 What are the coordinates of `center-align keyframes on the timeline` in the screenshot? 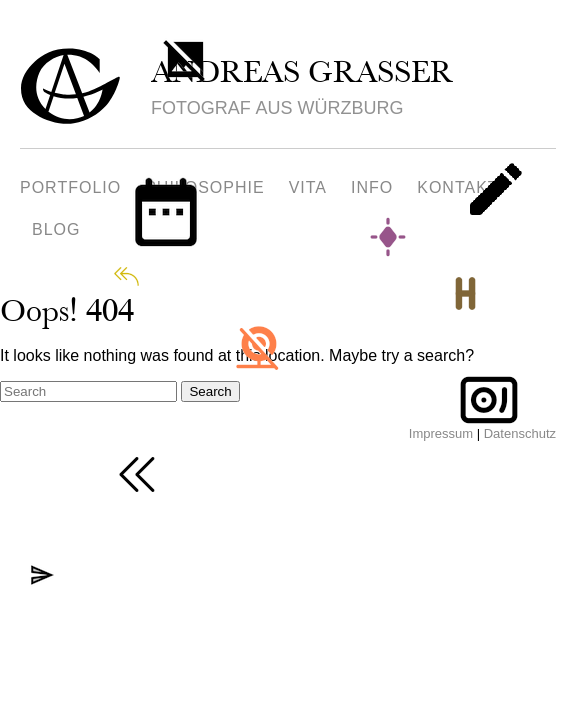 It's located at (388, 237).